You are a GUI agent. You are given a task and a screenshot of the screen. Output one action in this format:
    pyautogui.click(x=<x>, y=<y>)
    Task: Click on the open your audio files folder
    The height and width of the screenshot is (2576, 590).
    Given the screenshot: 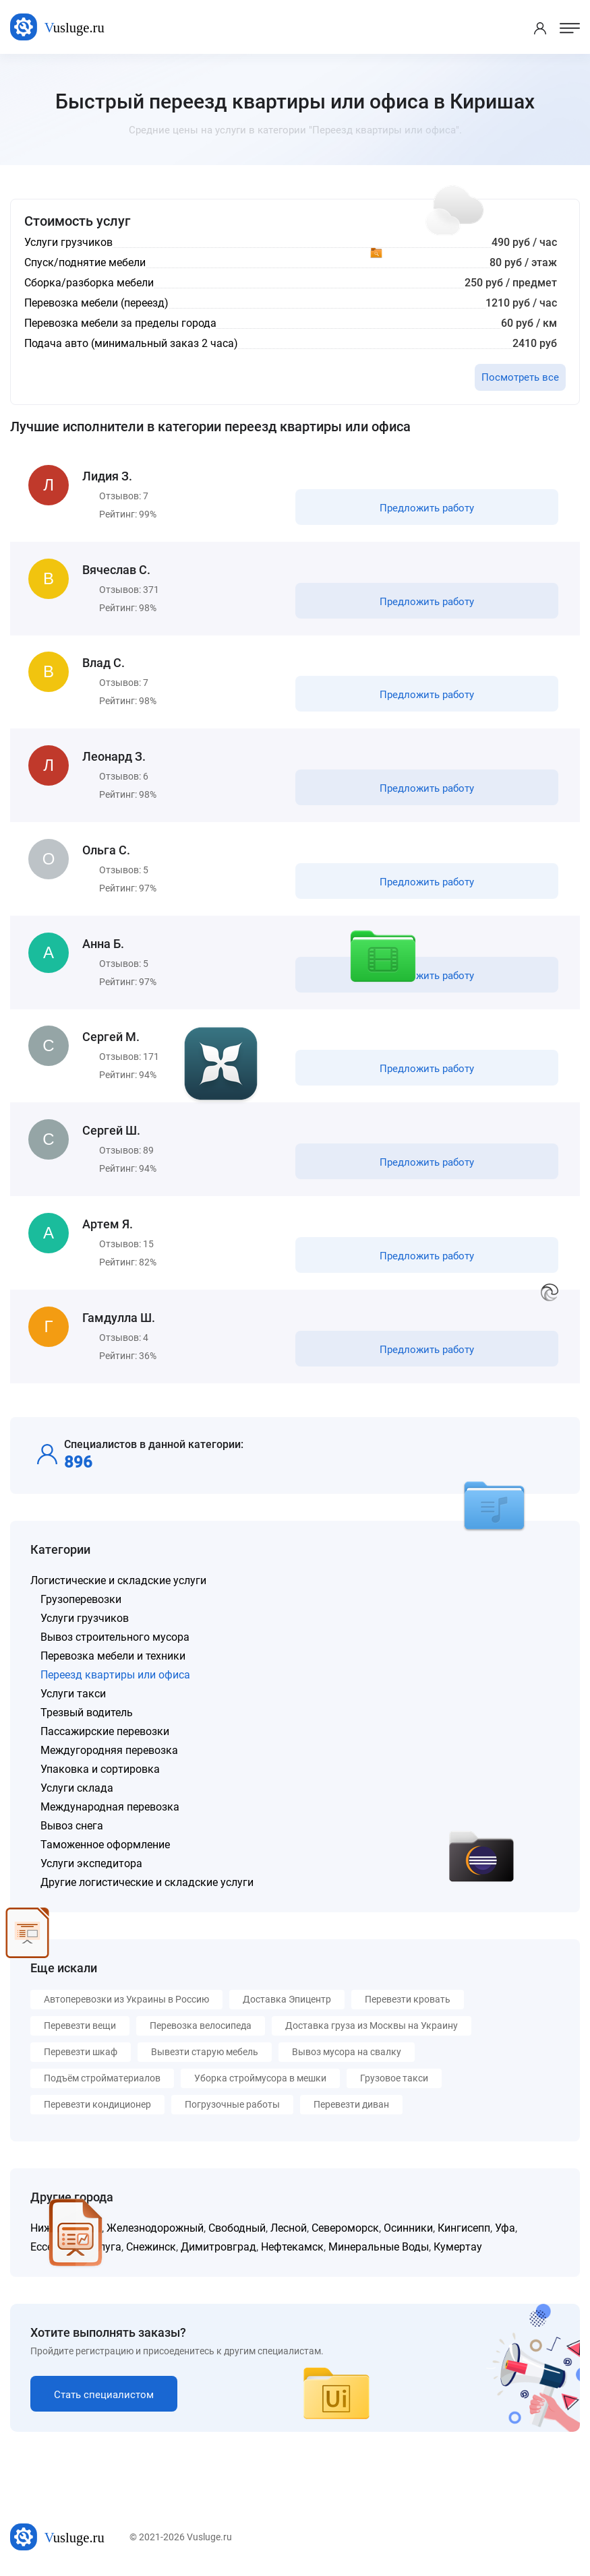 What is the action you would take?
    pyautogui.click(x=494, y=1505)
    